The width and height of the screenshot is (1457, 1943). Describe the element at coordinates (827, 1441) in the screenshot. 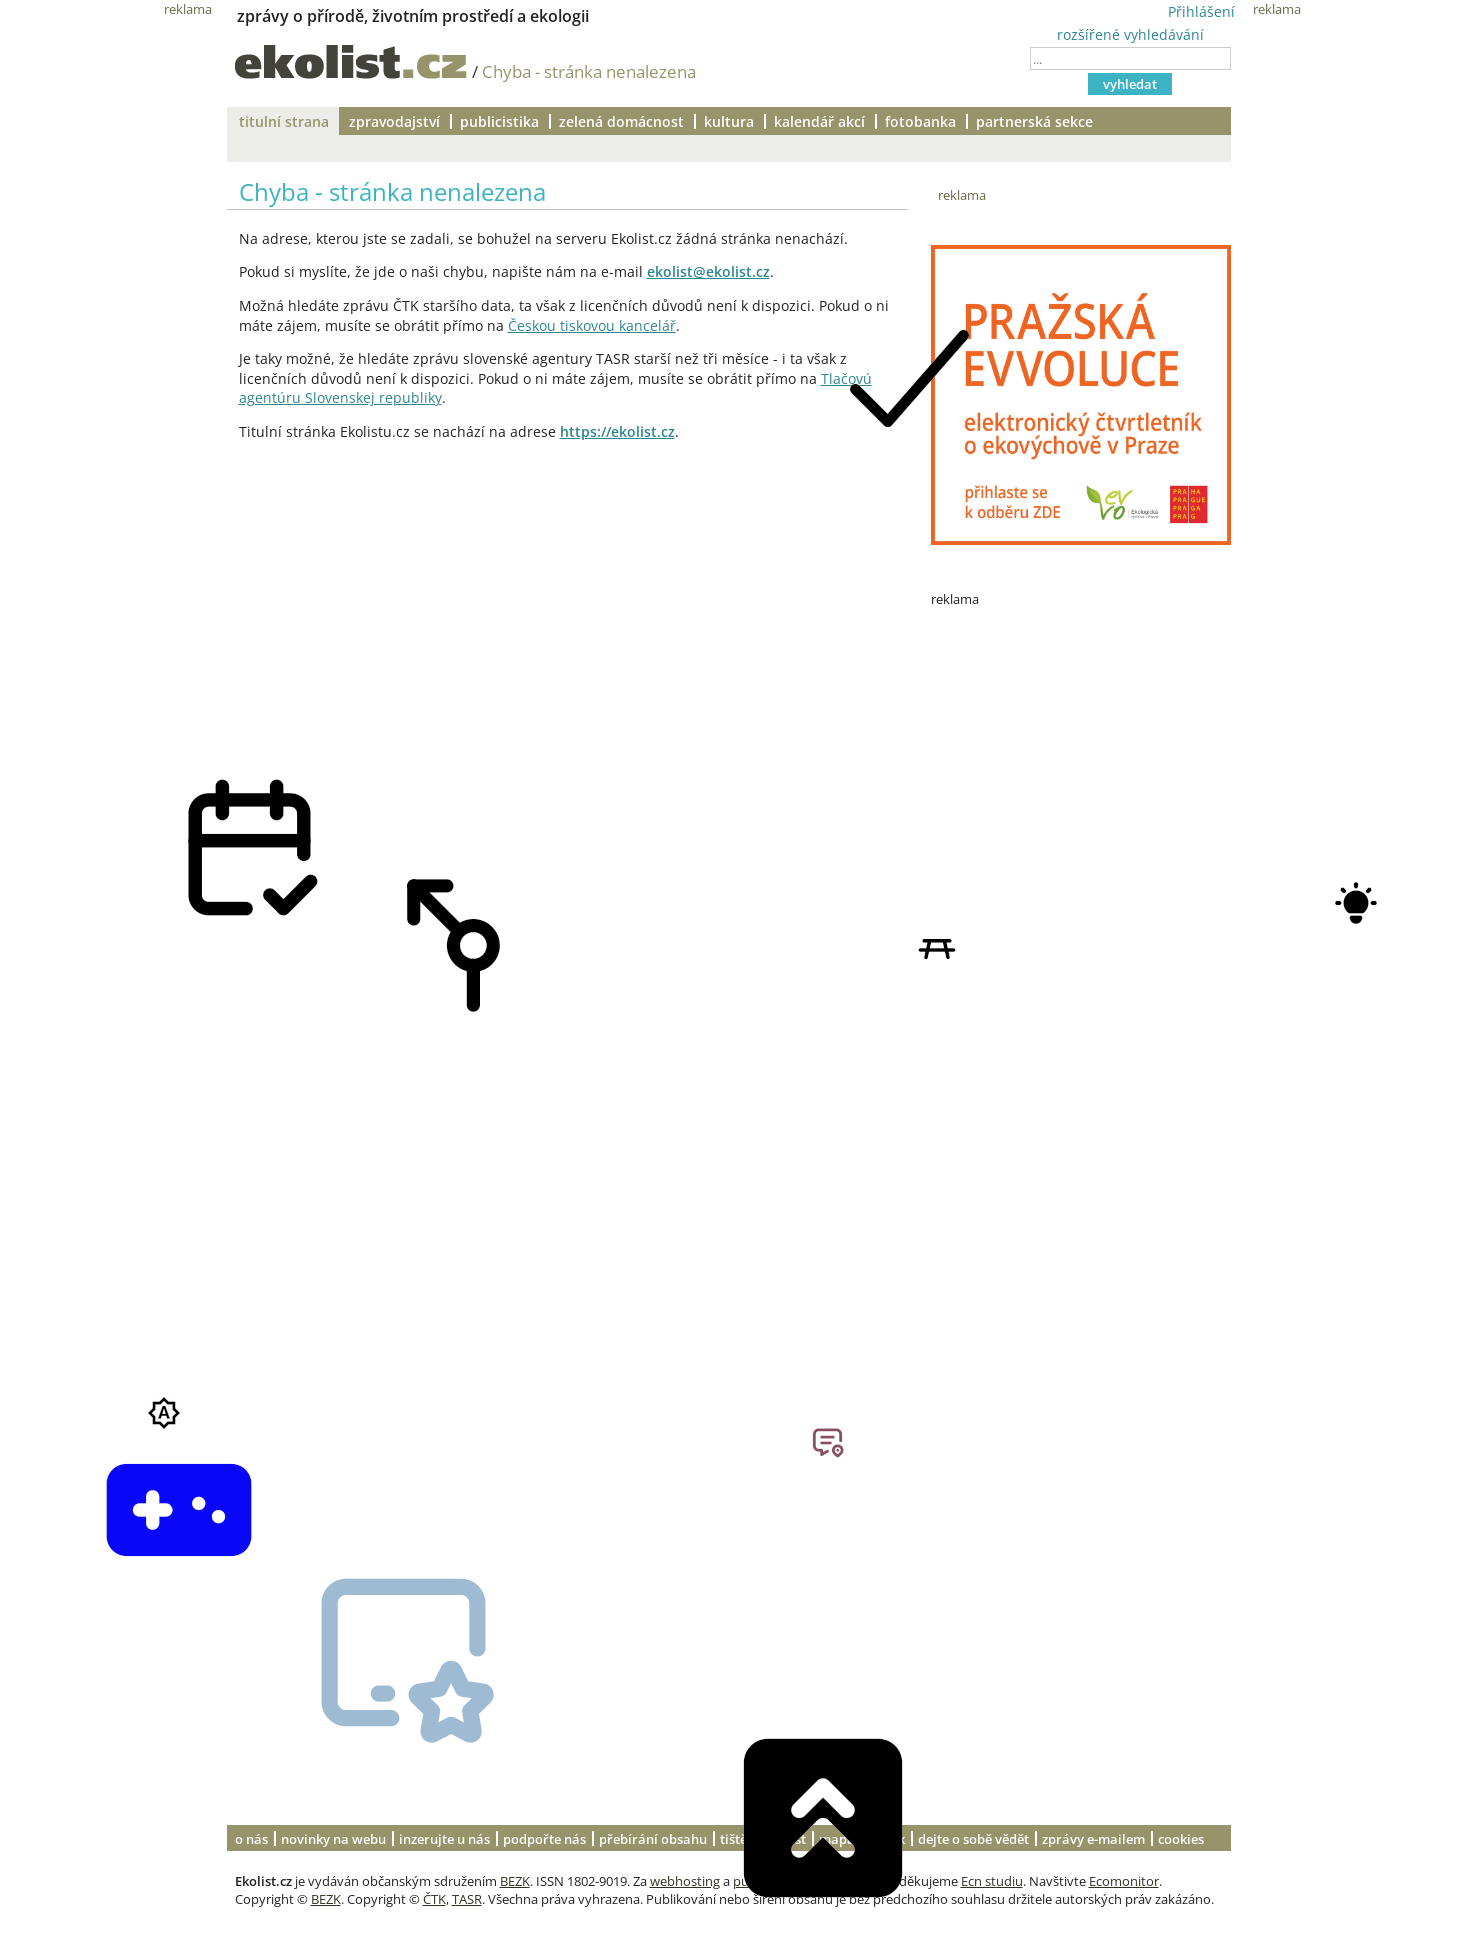

I see `pin a message to a specific location` at that location.